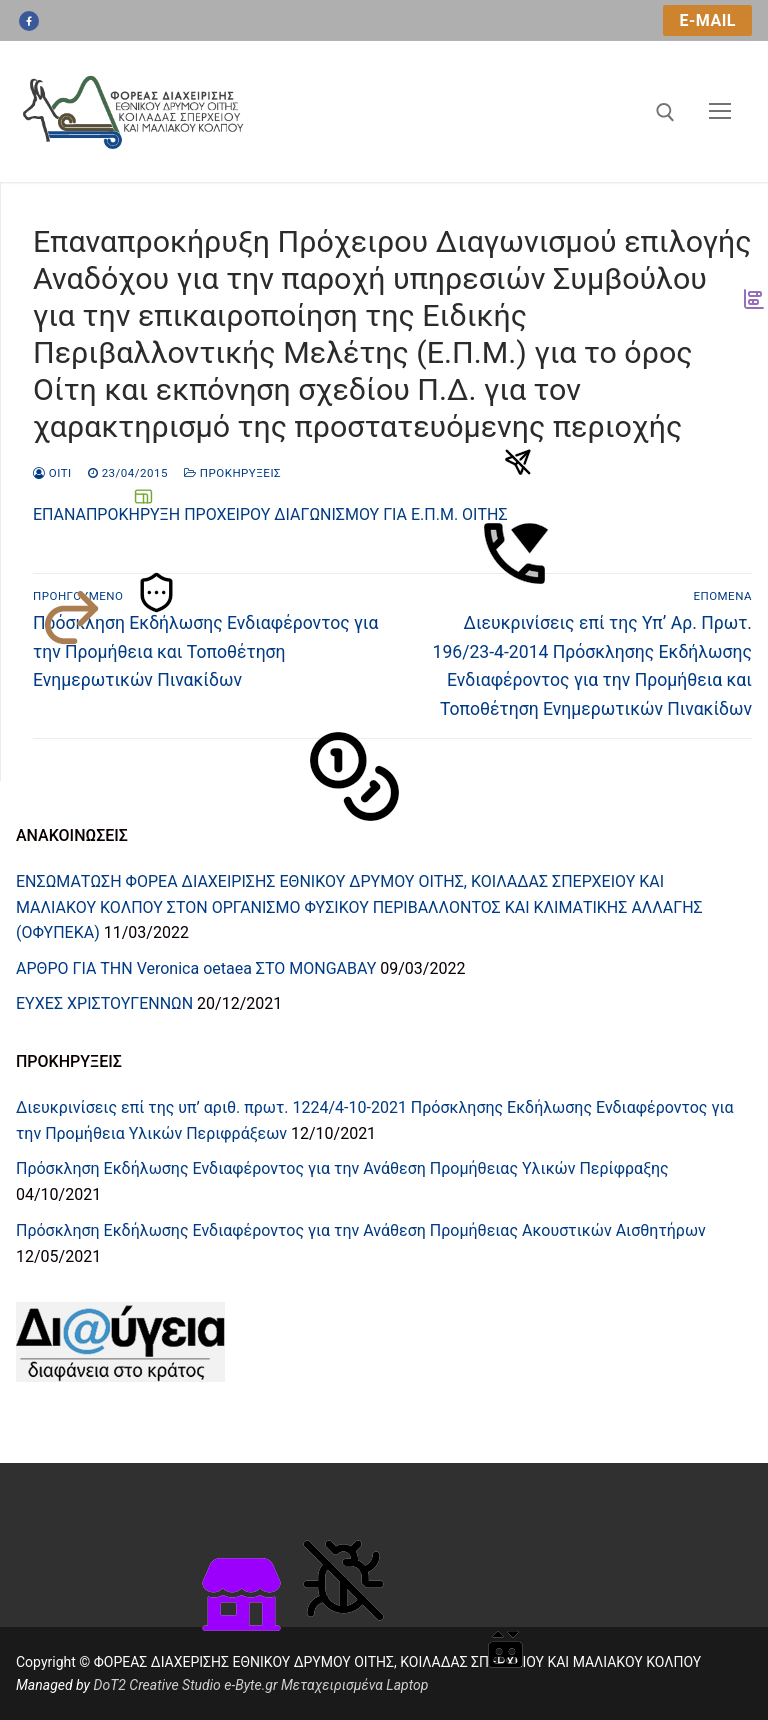 Image resolution: width=768 pixels, height=1720 pixels. I want to click on access the online store or shop, so click(241, 1594).